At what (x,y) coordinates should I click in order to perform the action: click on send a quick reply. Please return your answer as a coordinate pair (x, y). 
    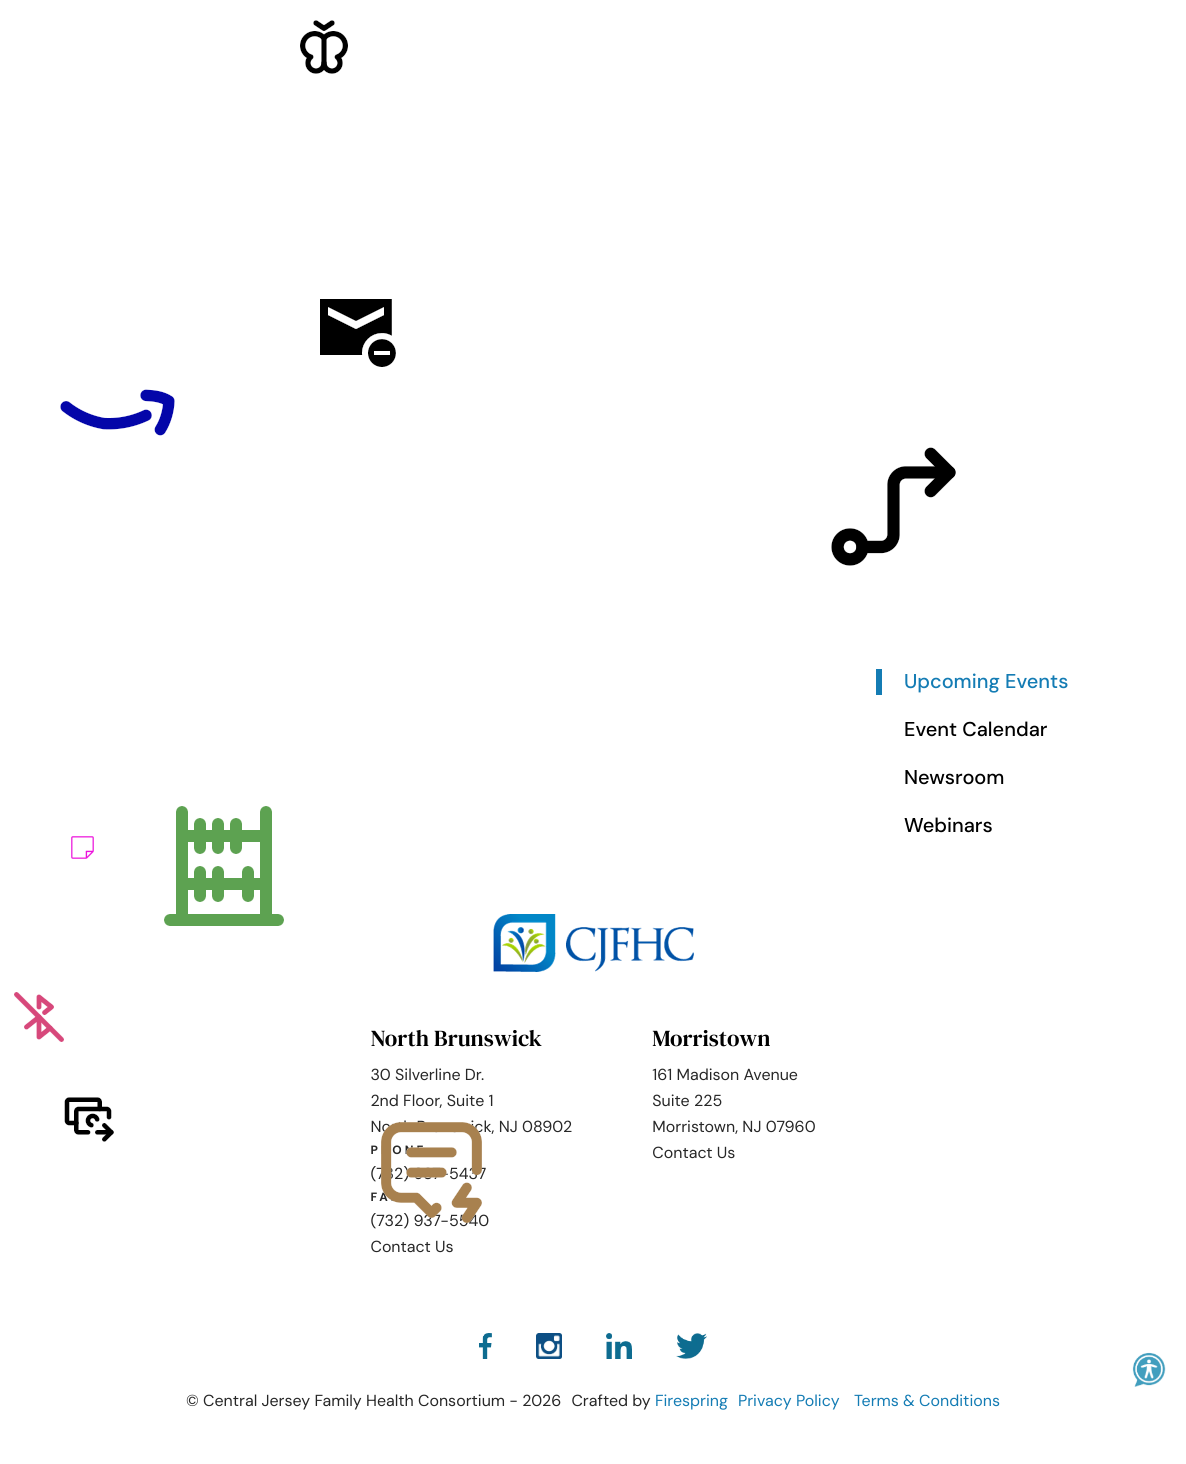
    Looking at the image, I should click on (431, 1167).